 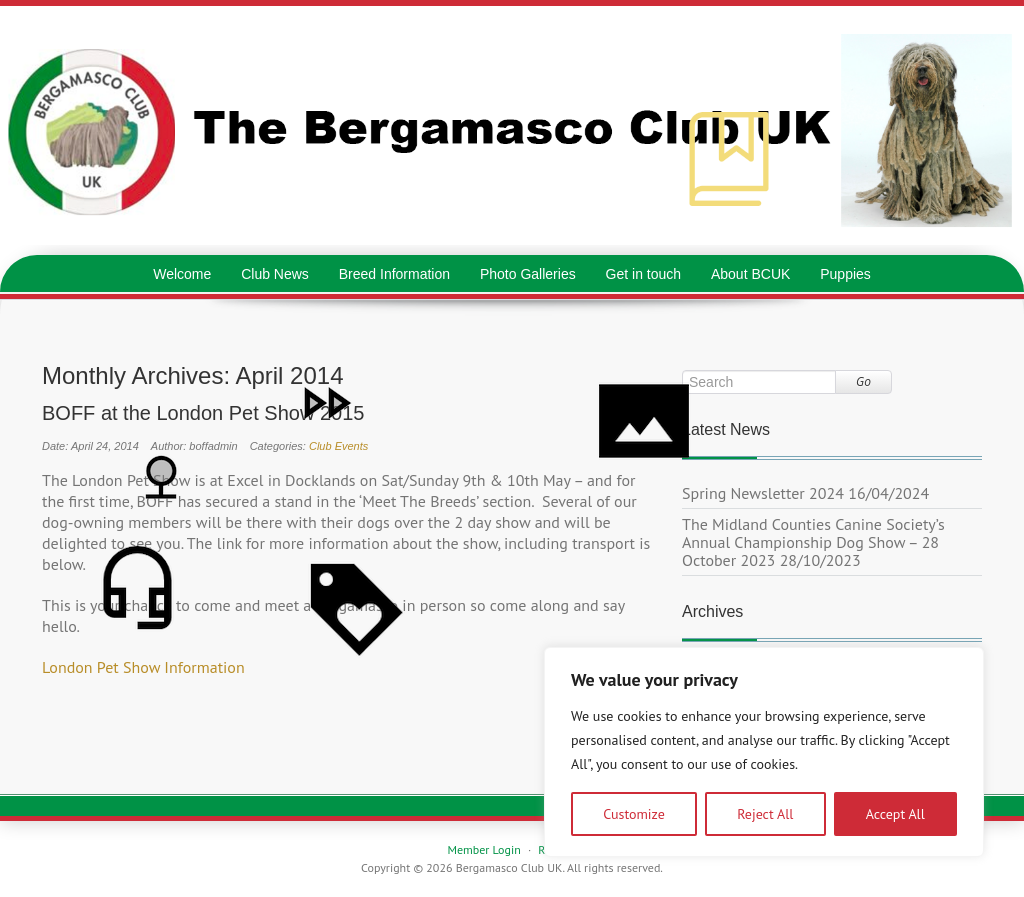 I want to click on access your bookmarked reading material, so click(x=729, y=159).